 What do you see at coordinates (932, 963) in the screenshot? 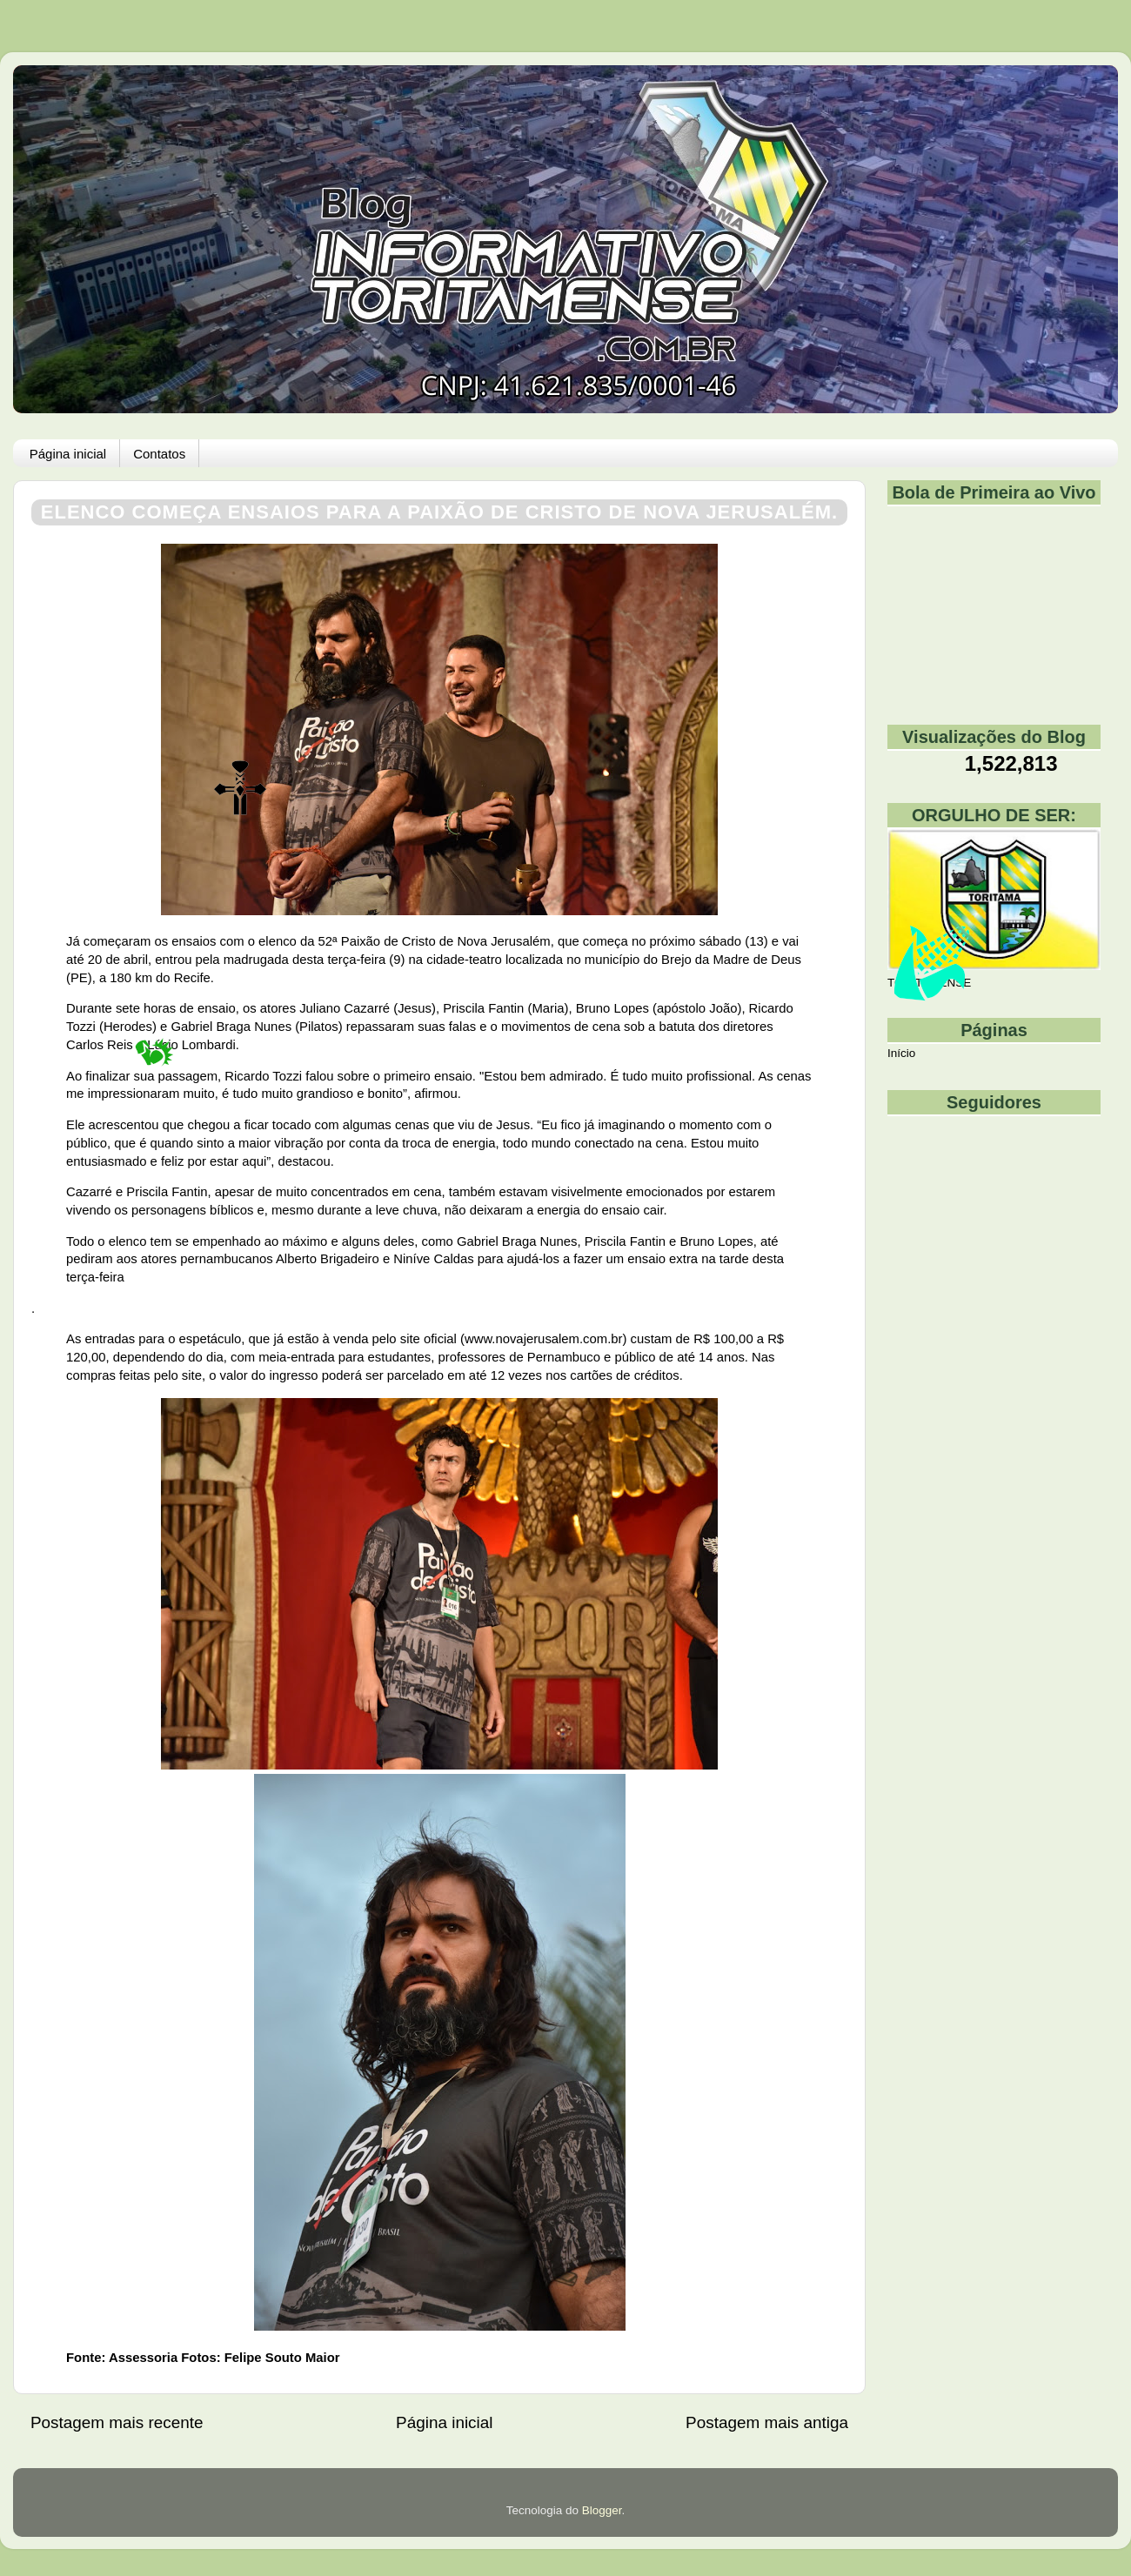
I see `represents a farming or agriculture category` at bounding box center [932, 963].